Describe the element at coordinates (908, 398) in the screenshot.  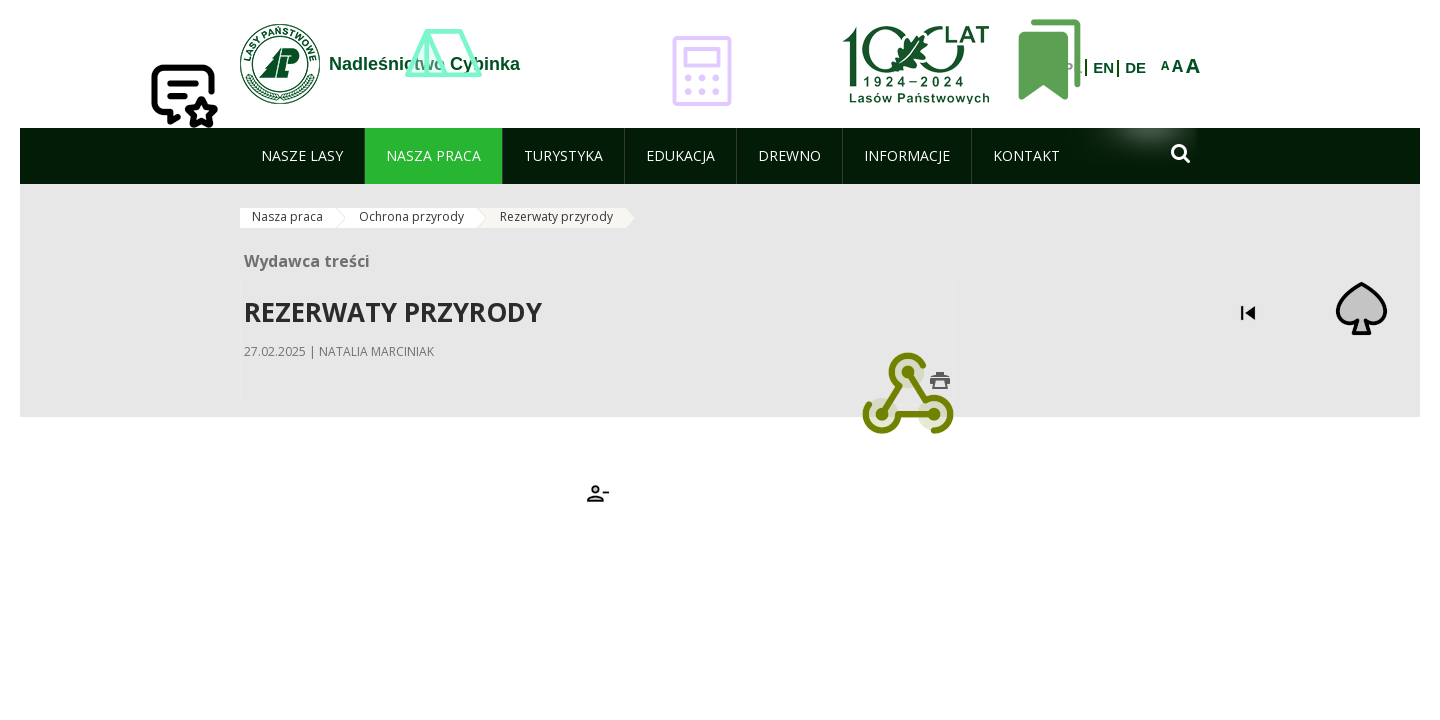
I see `configure webhook integrations` at that location.